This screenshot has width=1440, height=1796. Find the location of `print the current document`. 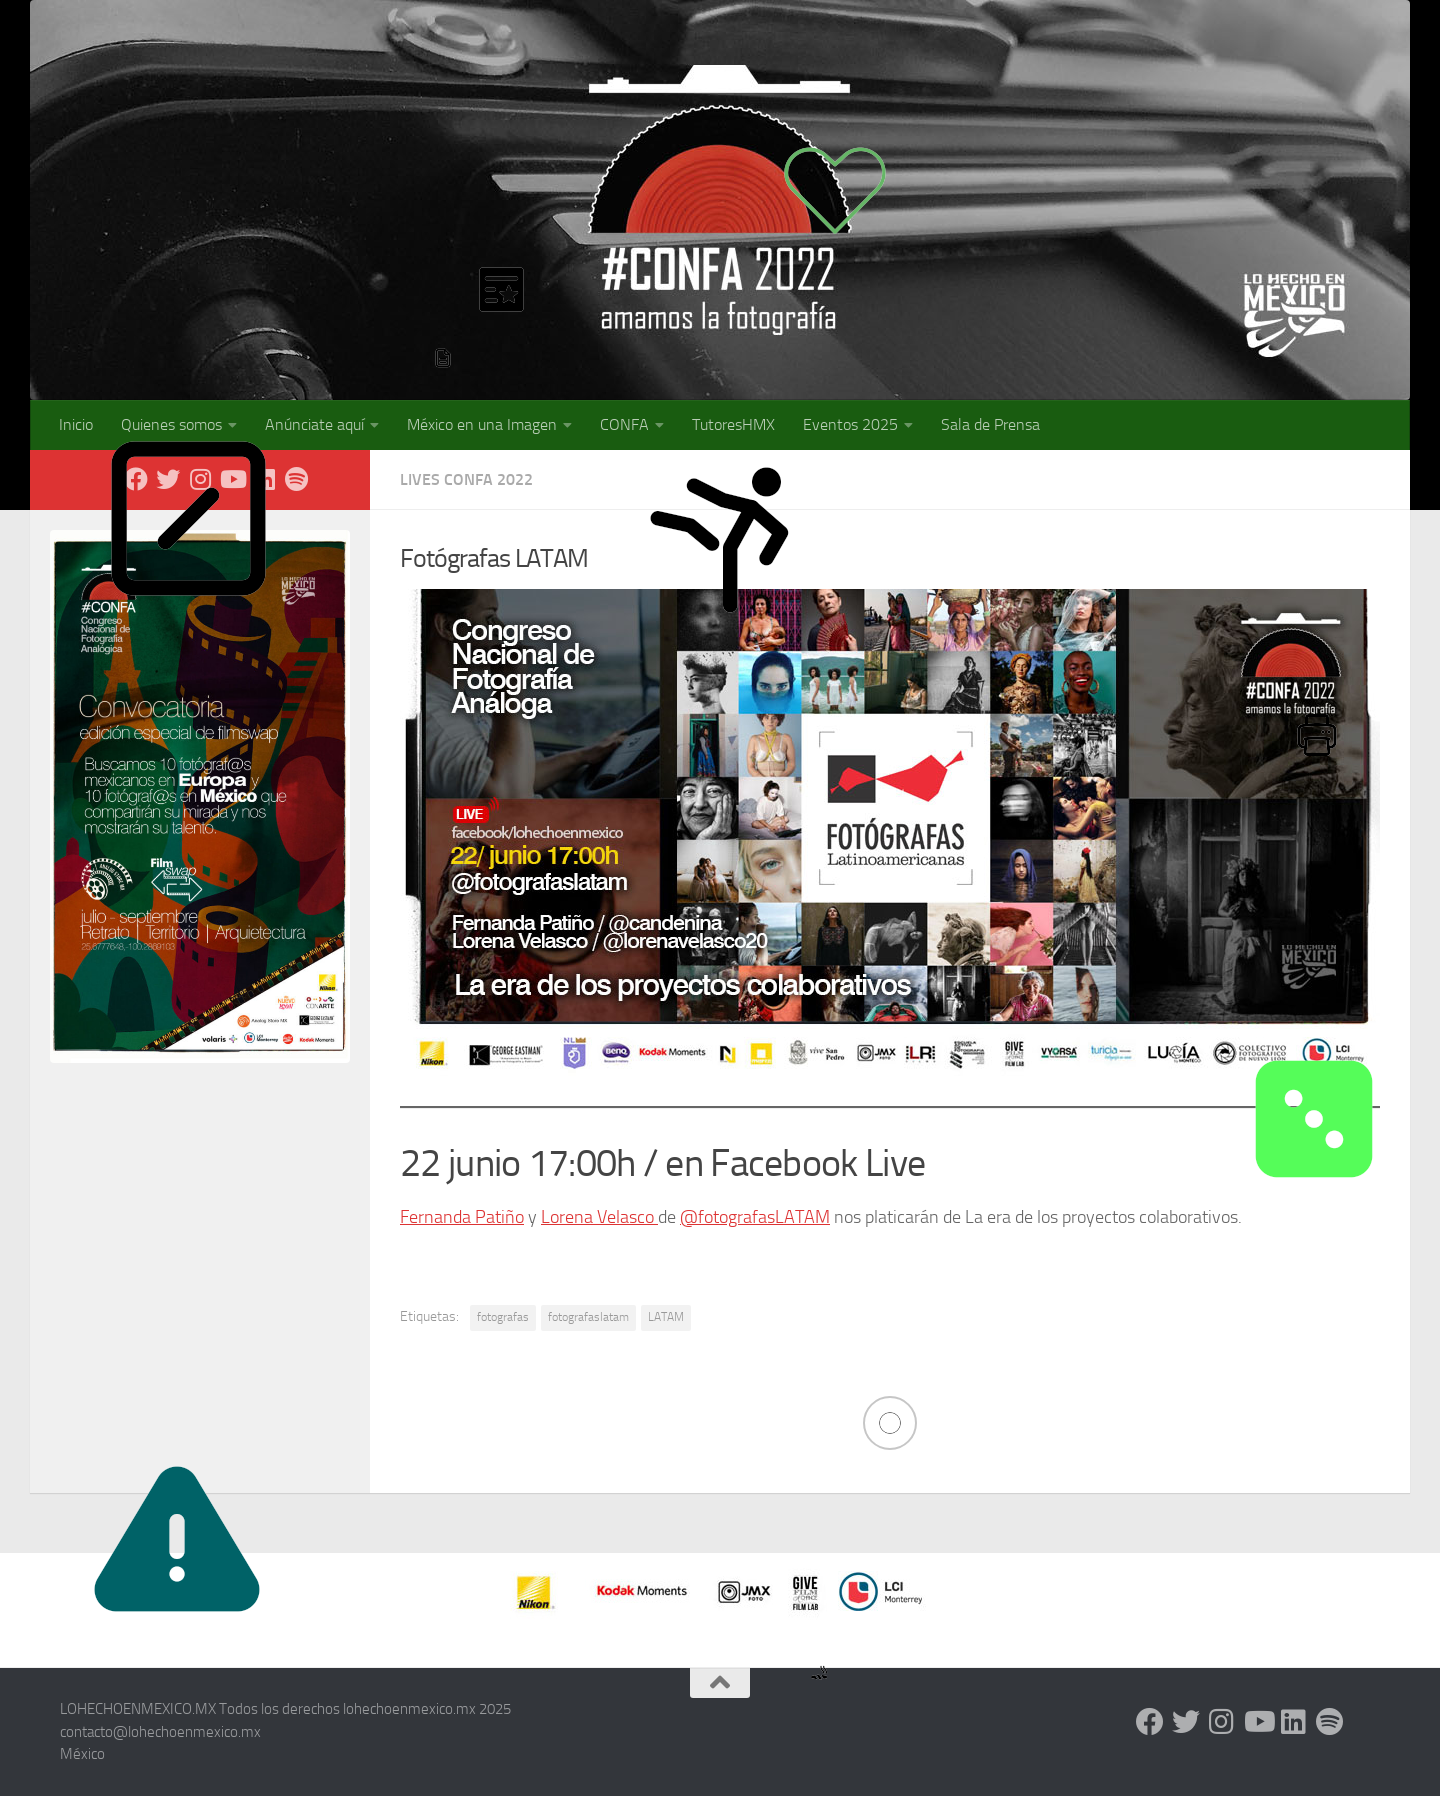

print the current document is located at coordinates (1317, 735).